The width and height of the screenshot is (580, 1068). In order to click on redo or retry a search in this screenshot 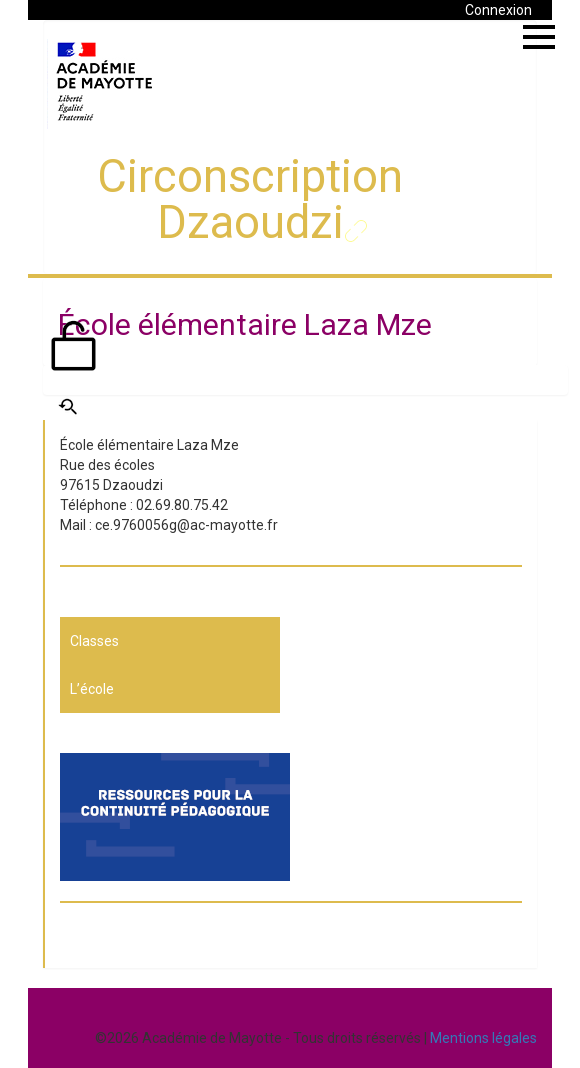, I will do `click(68, 407)`.